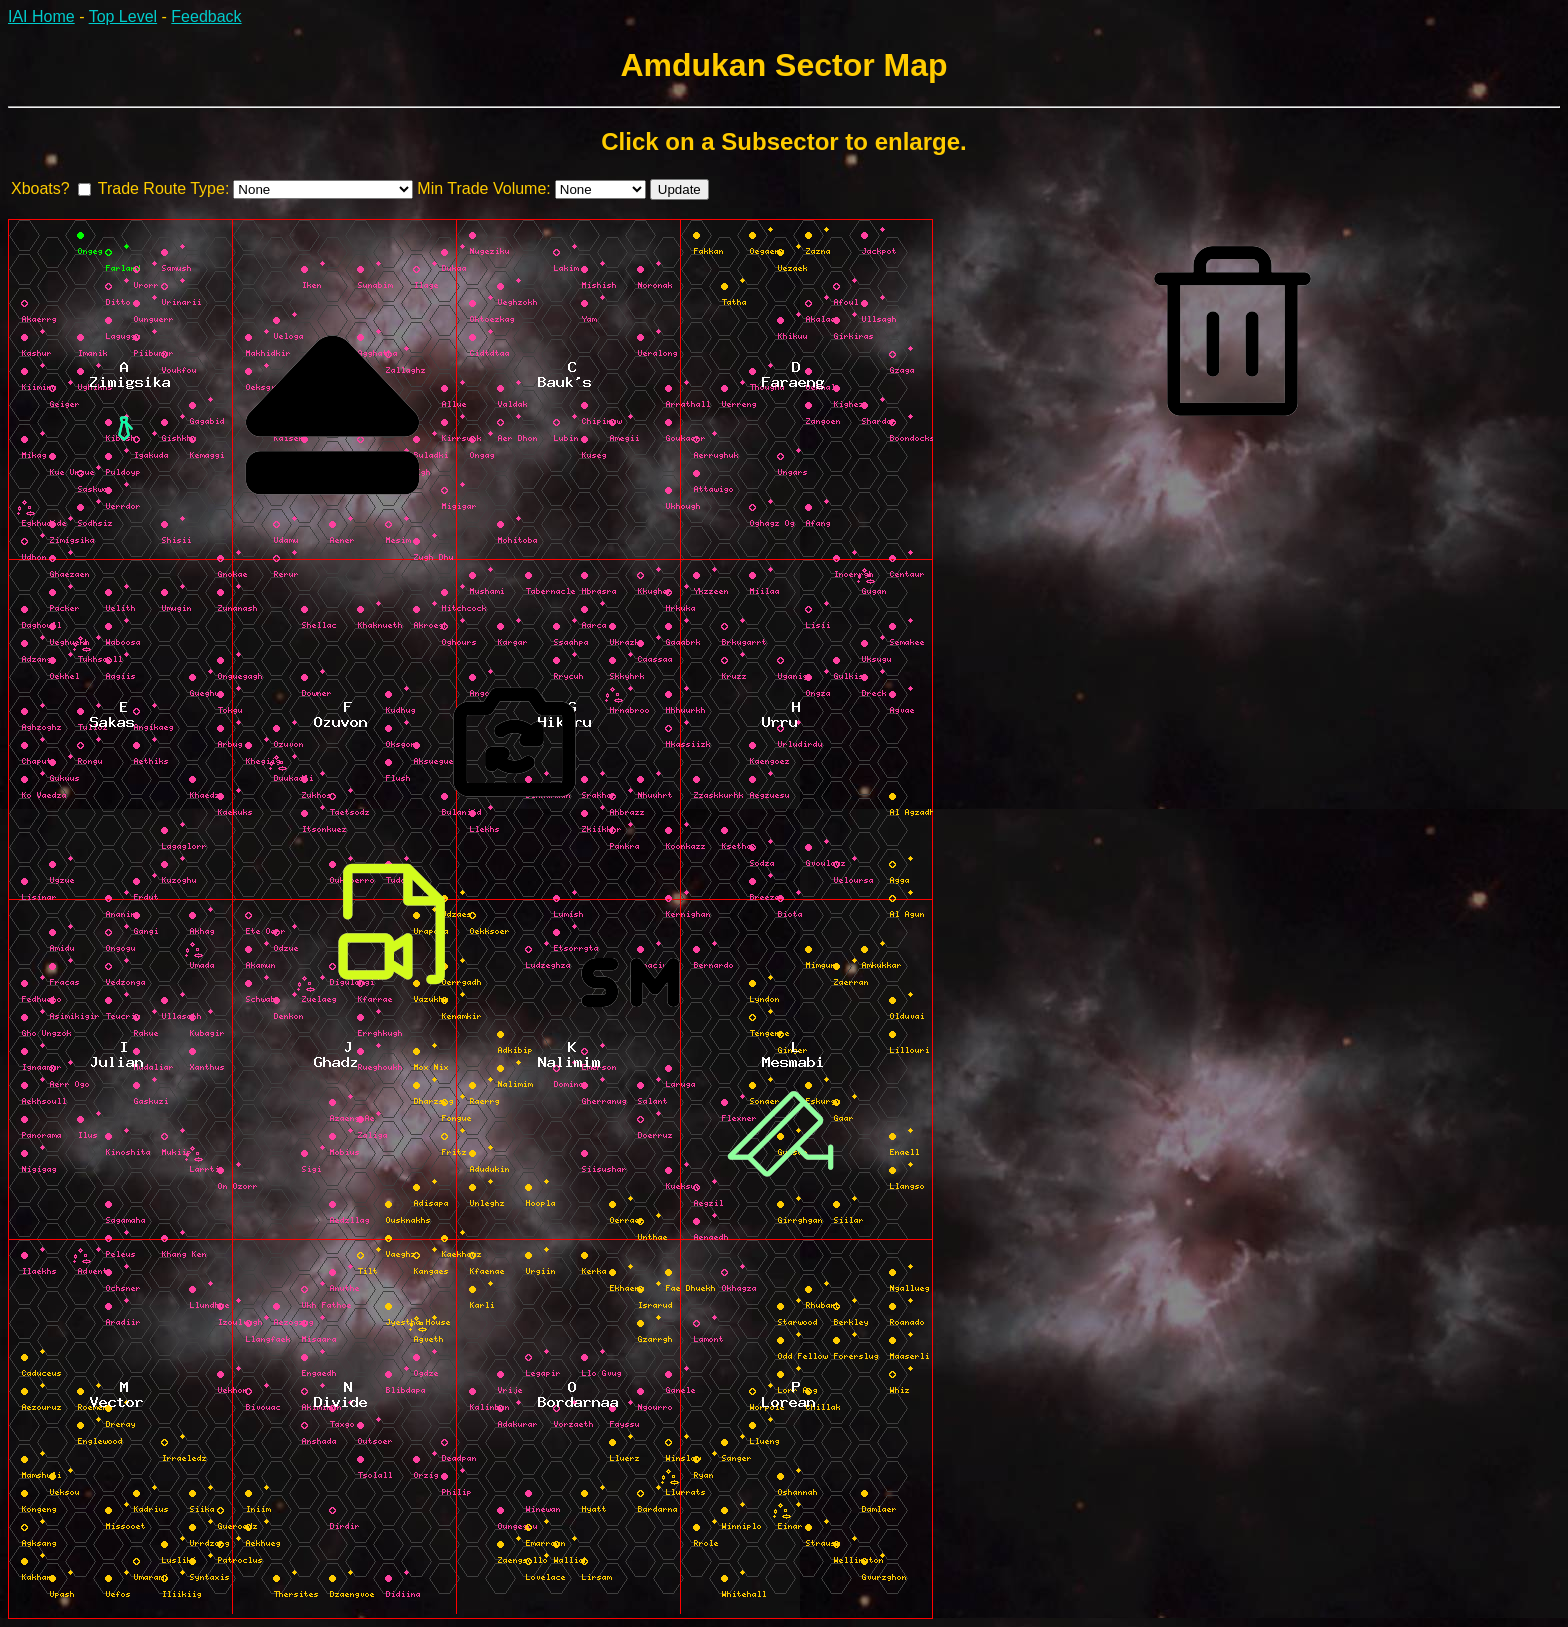  I want to click on access security camera settings, so click(780, 1140).